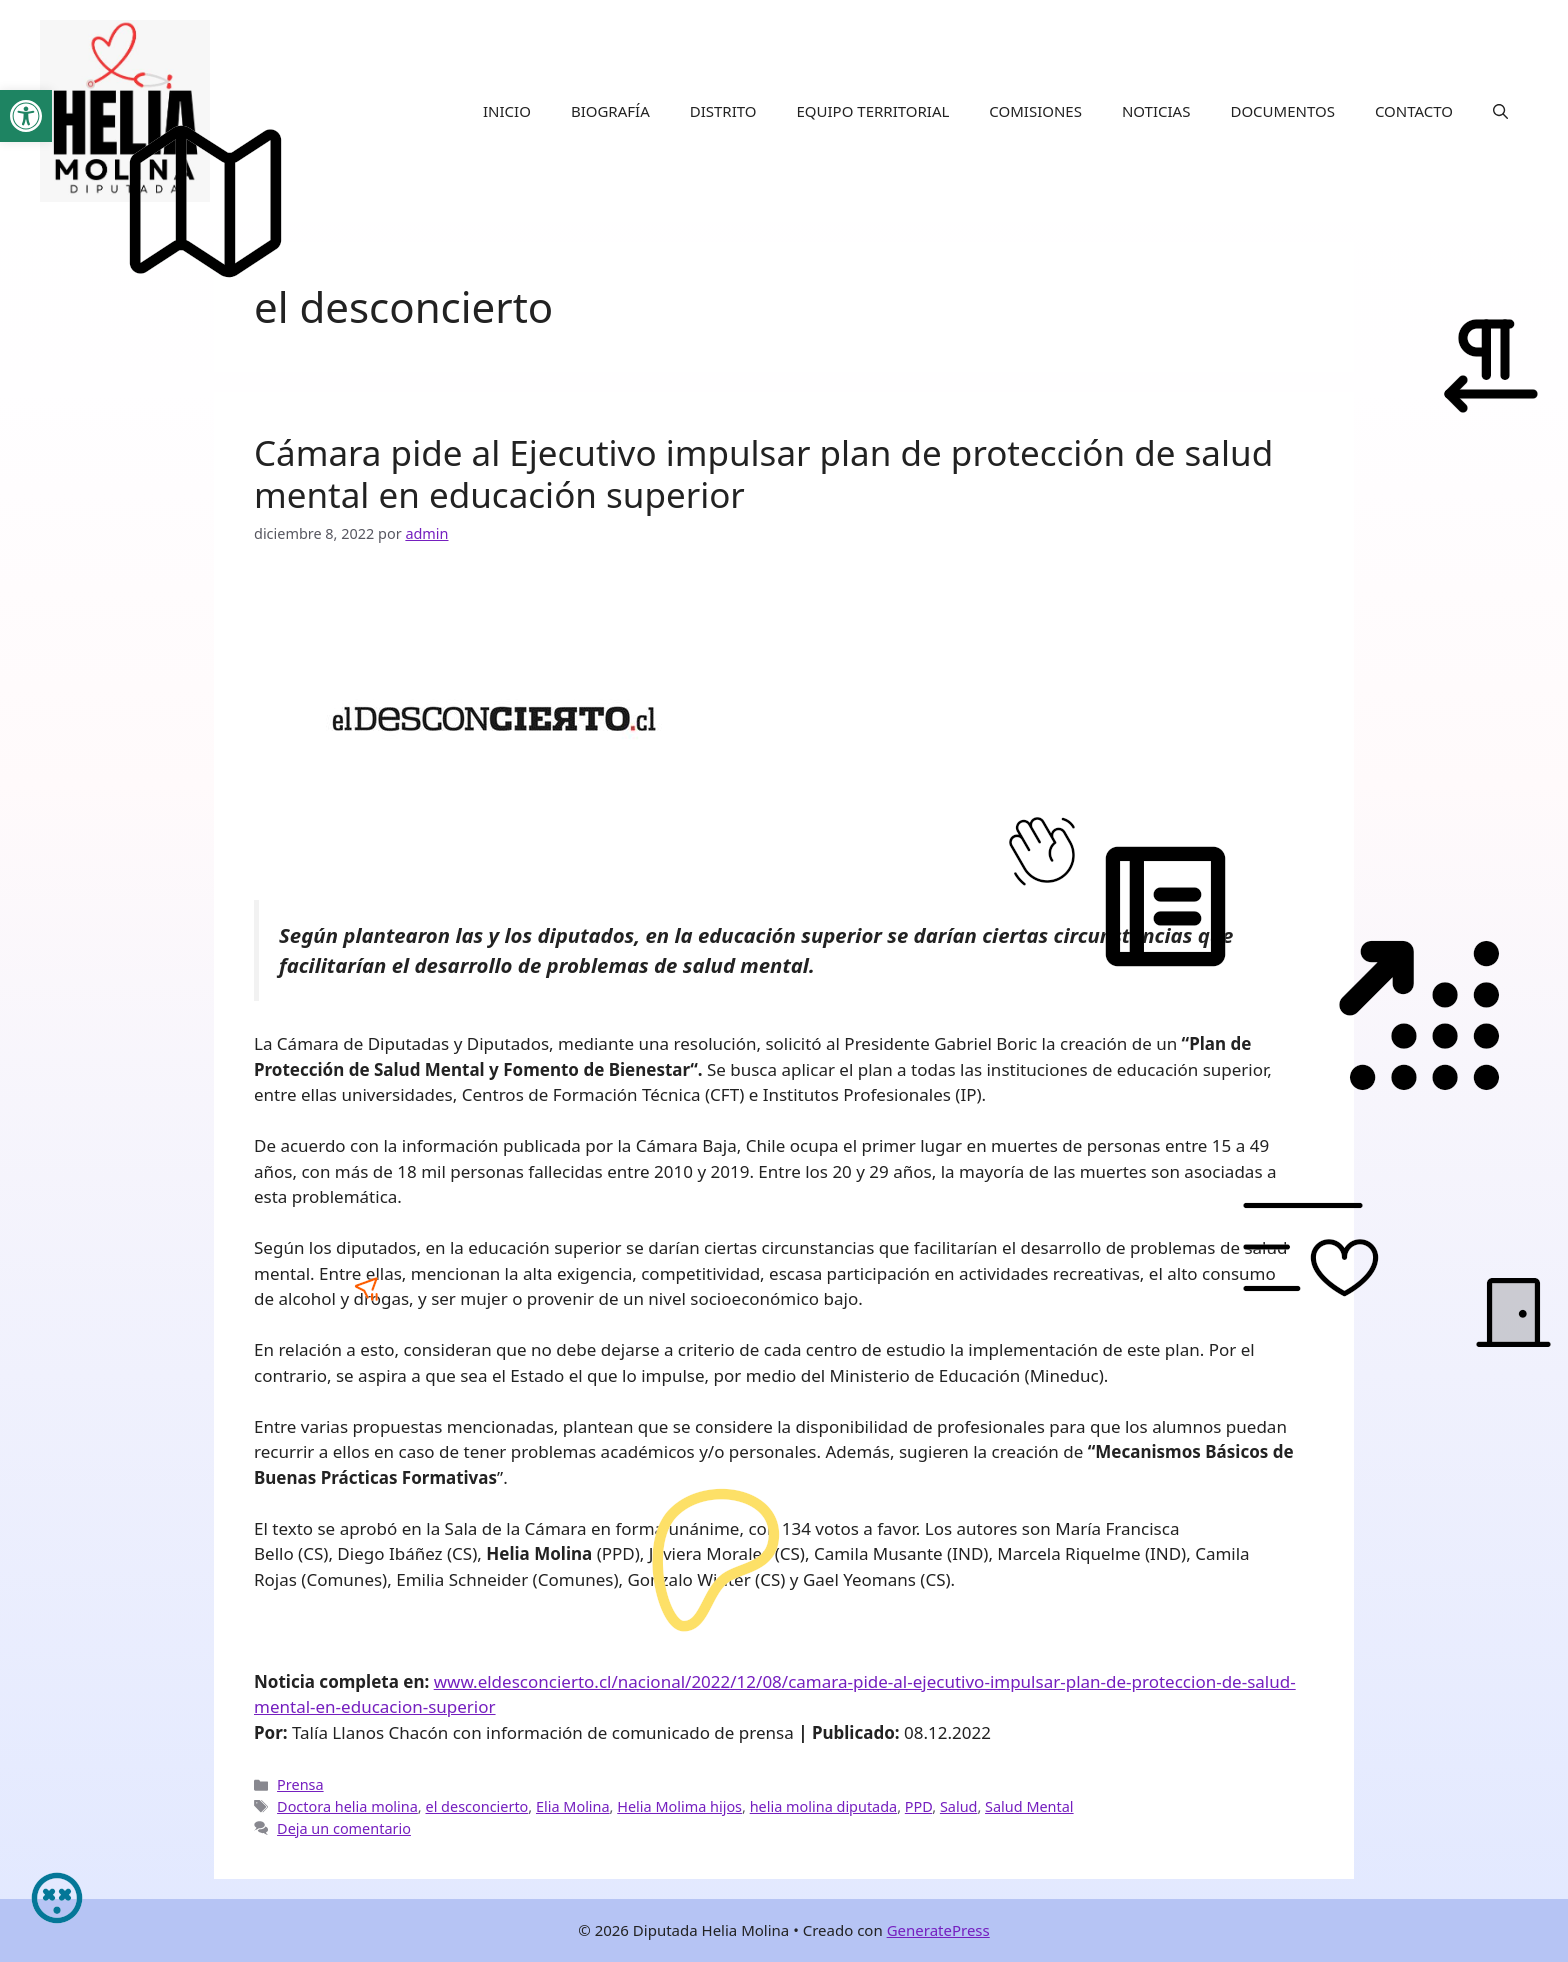 The width and height of the screenshot is (1568, 1962). Describe the element at coordinates (1424, 1015) in the screenshot. I see `export or share data` at that location.